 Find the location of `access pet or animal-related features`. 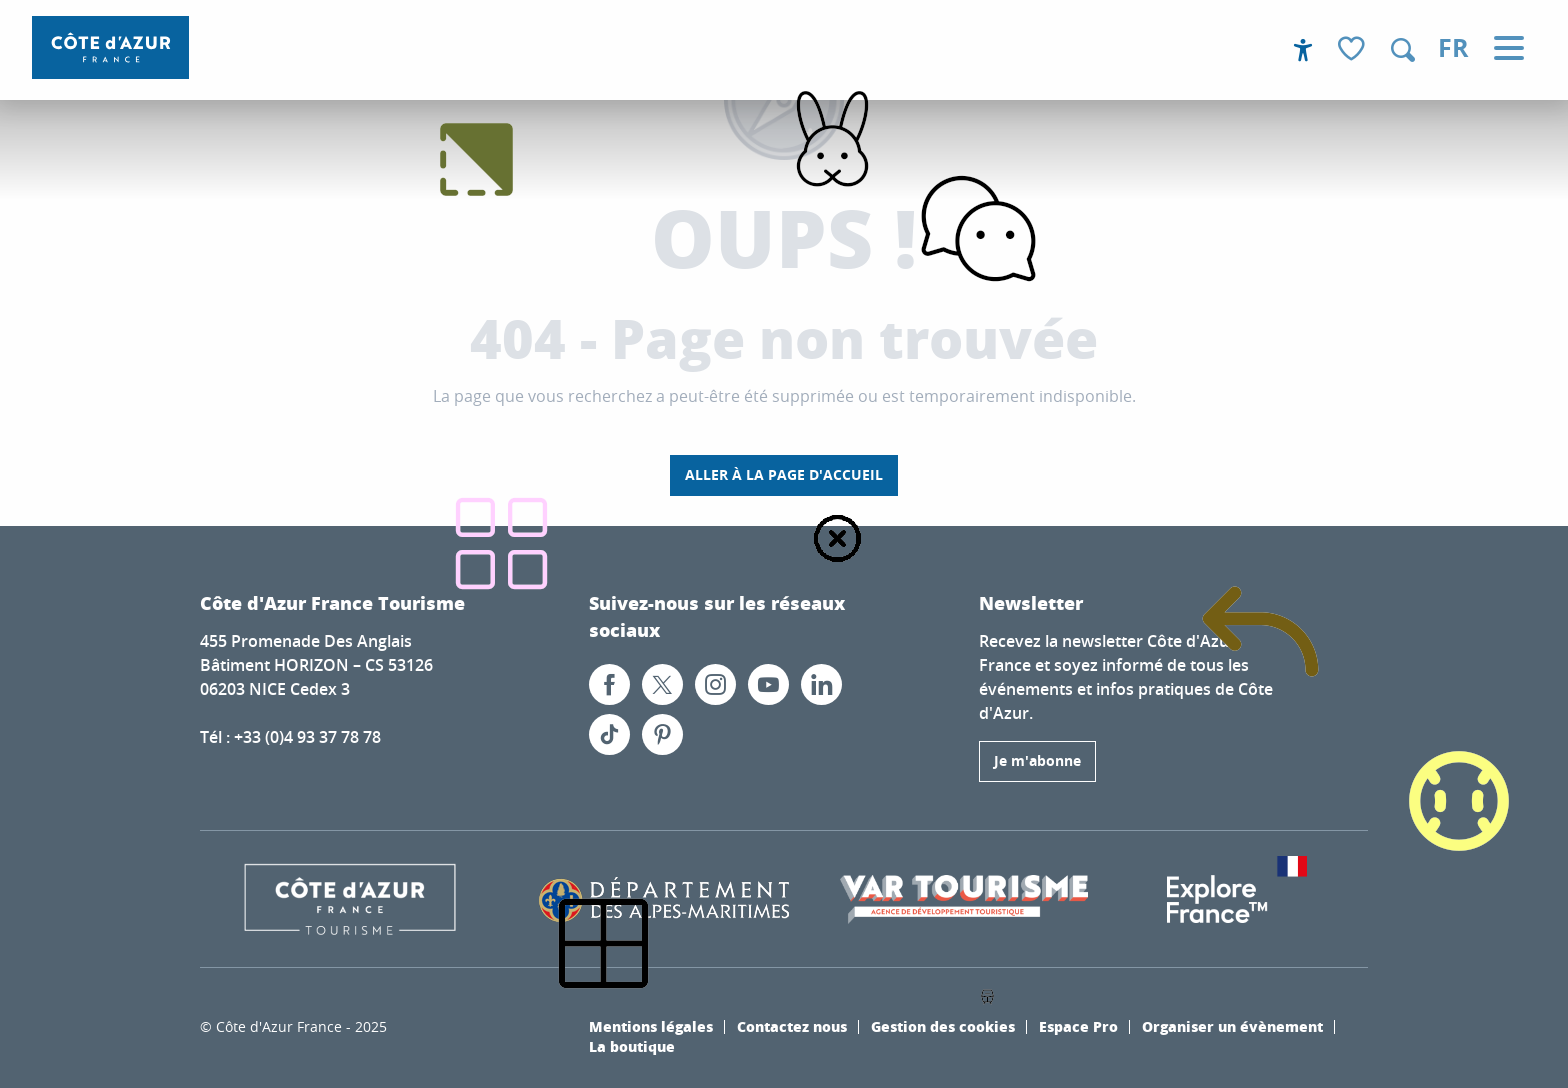

access pet or animal-related features is located at coordinates (832, 140).